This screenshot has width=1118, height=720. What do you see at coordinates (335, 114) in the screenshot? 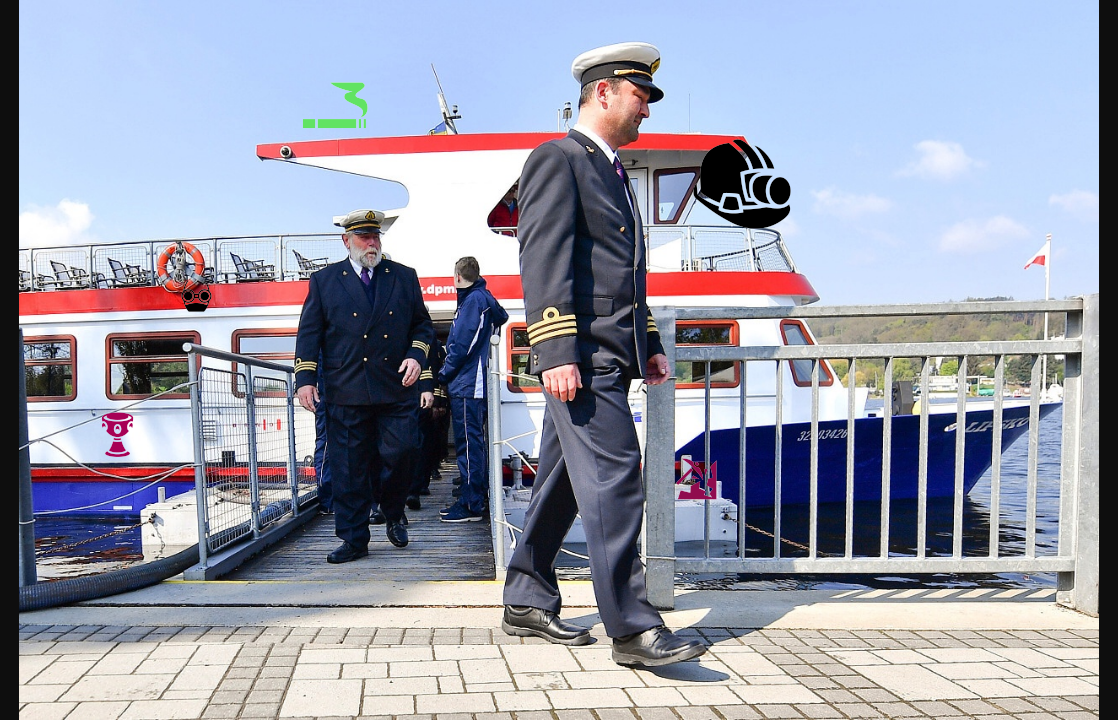
I see `indicates a designated smoking area` at bounding box center [335, 114].